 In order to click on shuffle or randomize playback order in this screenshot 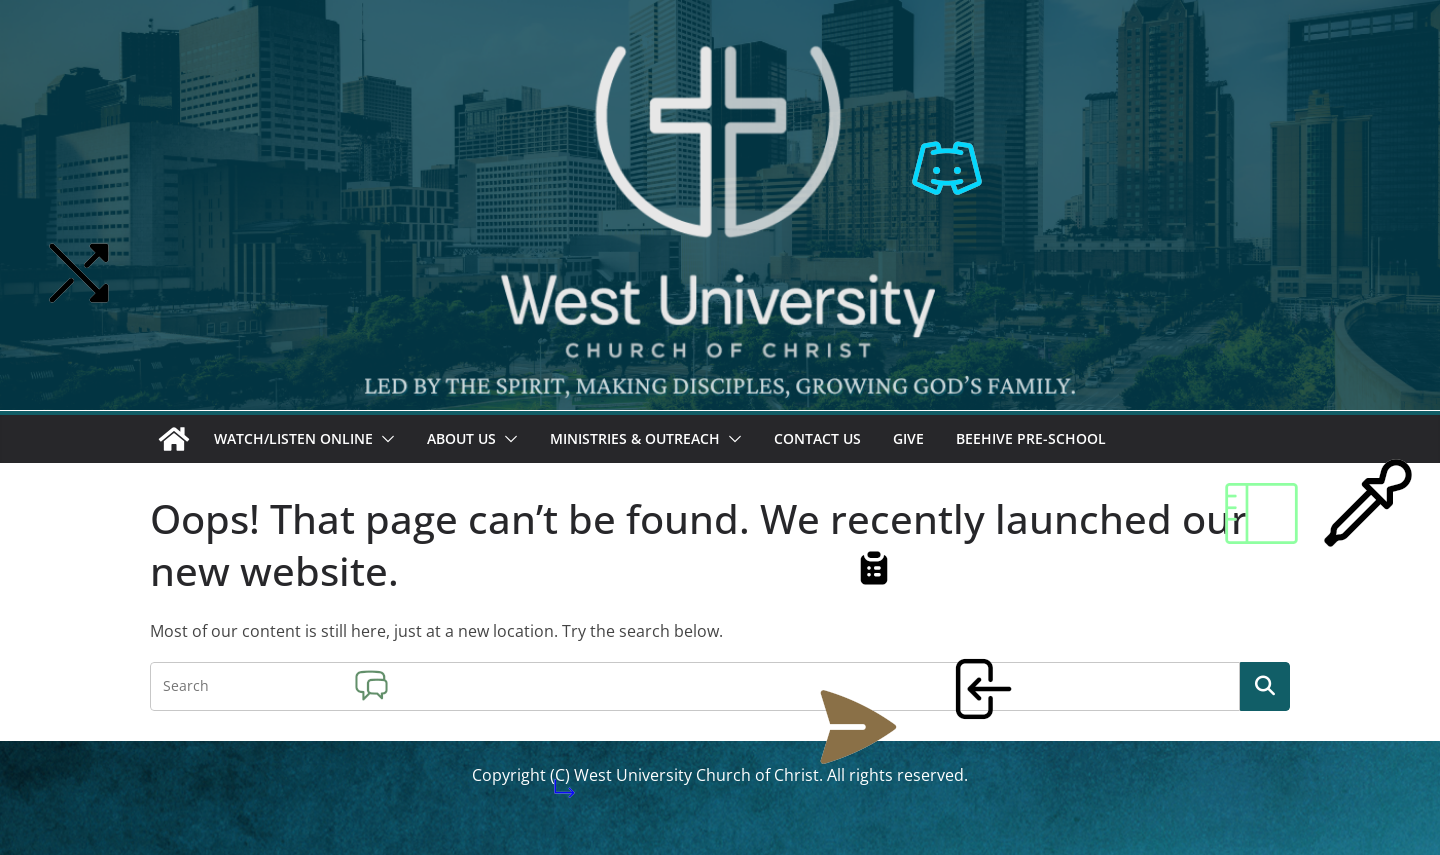, I will do `click(79, 273)`.